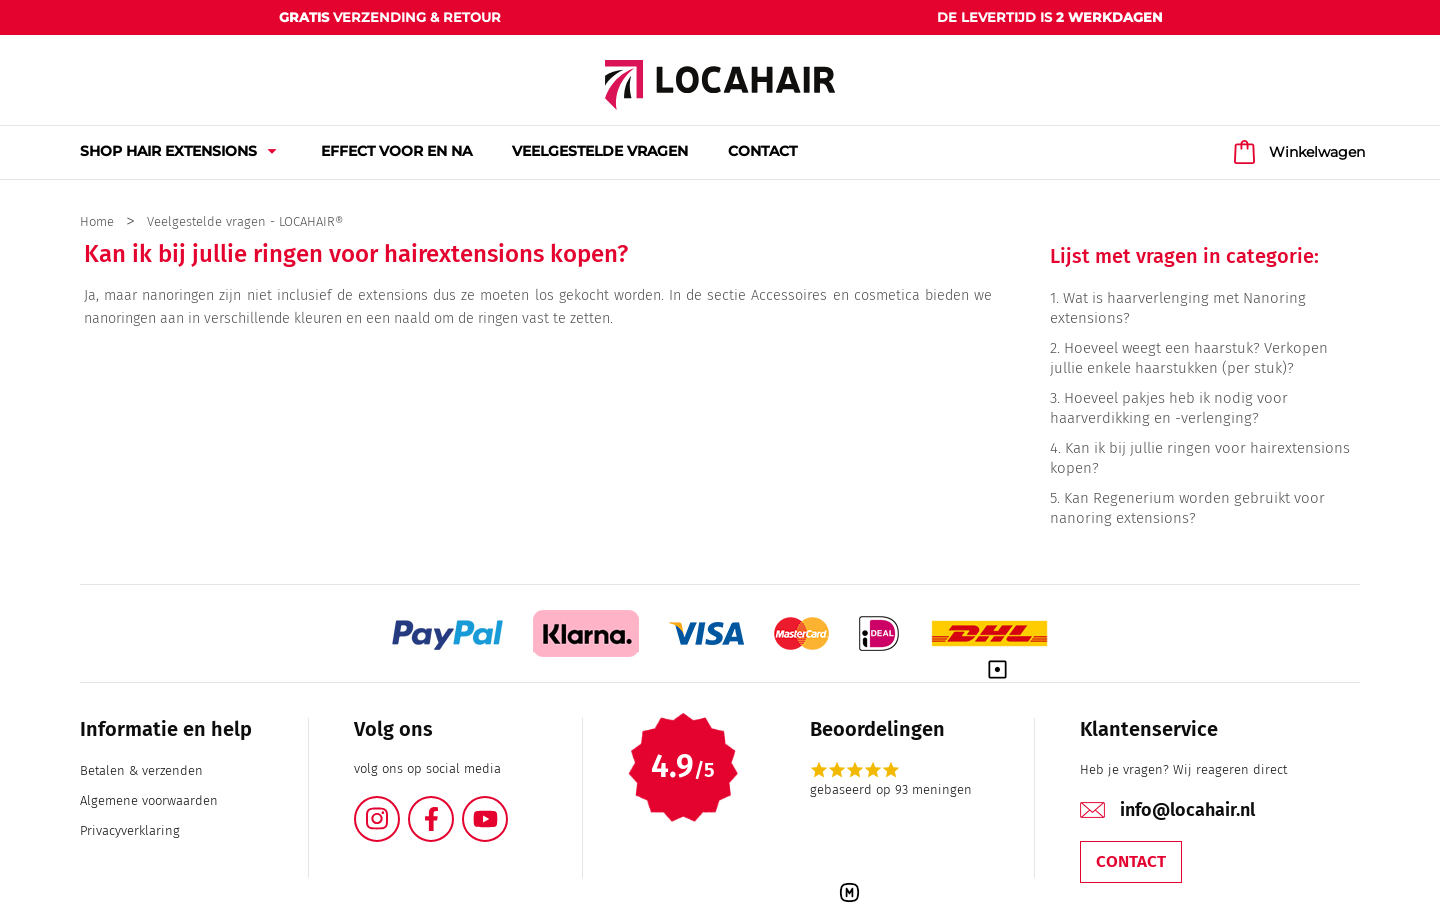 The height and width of the screenshot is (923, 1440). Describe the element at coordinates (997, 669) in the screenshot. I see `indicates a file has been modified in a diff view` at that location.